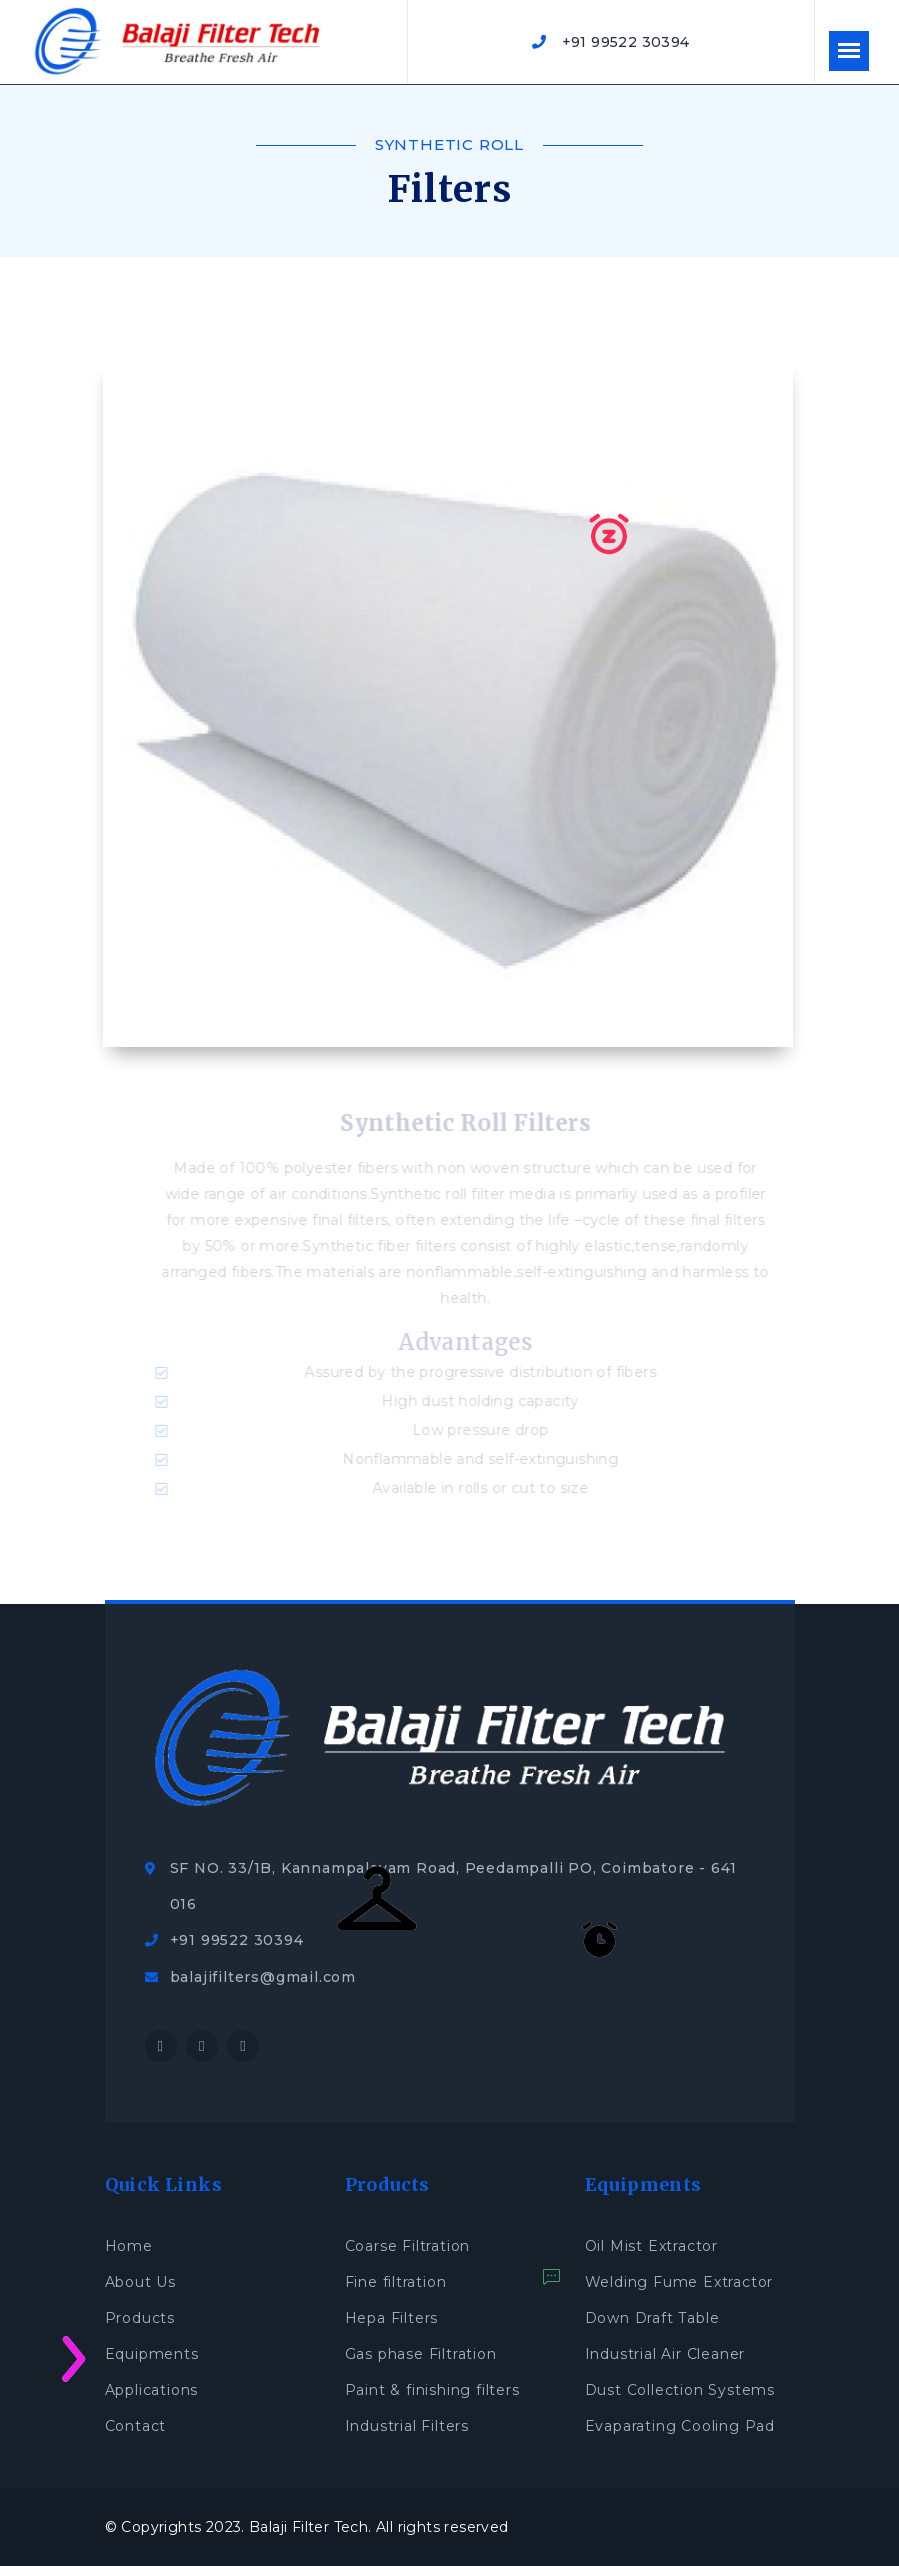 Image resolution: width=899 pixels, height=2566 pixels. What do you see at coordinates (599, 1939) in the screenshot?
I see `set or manage alarms` at bounding box center [599, 1939].